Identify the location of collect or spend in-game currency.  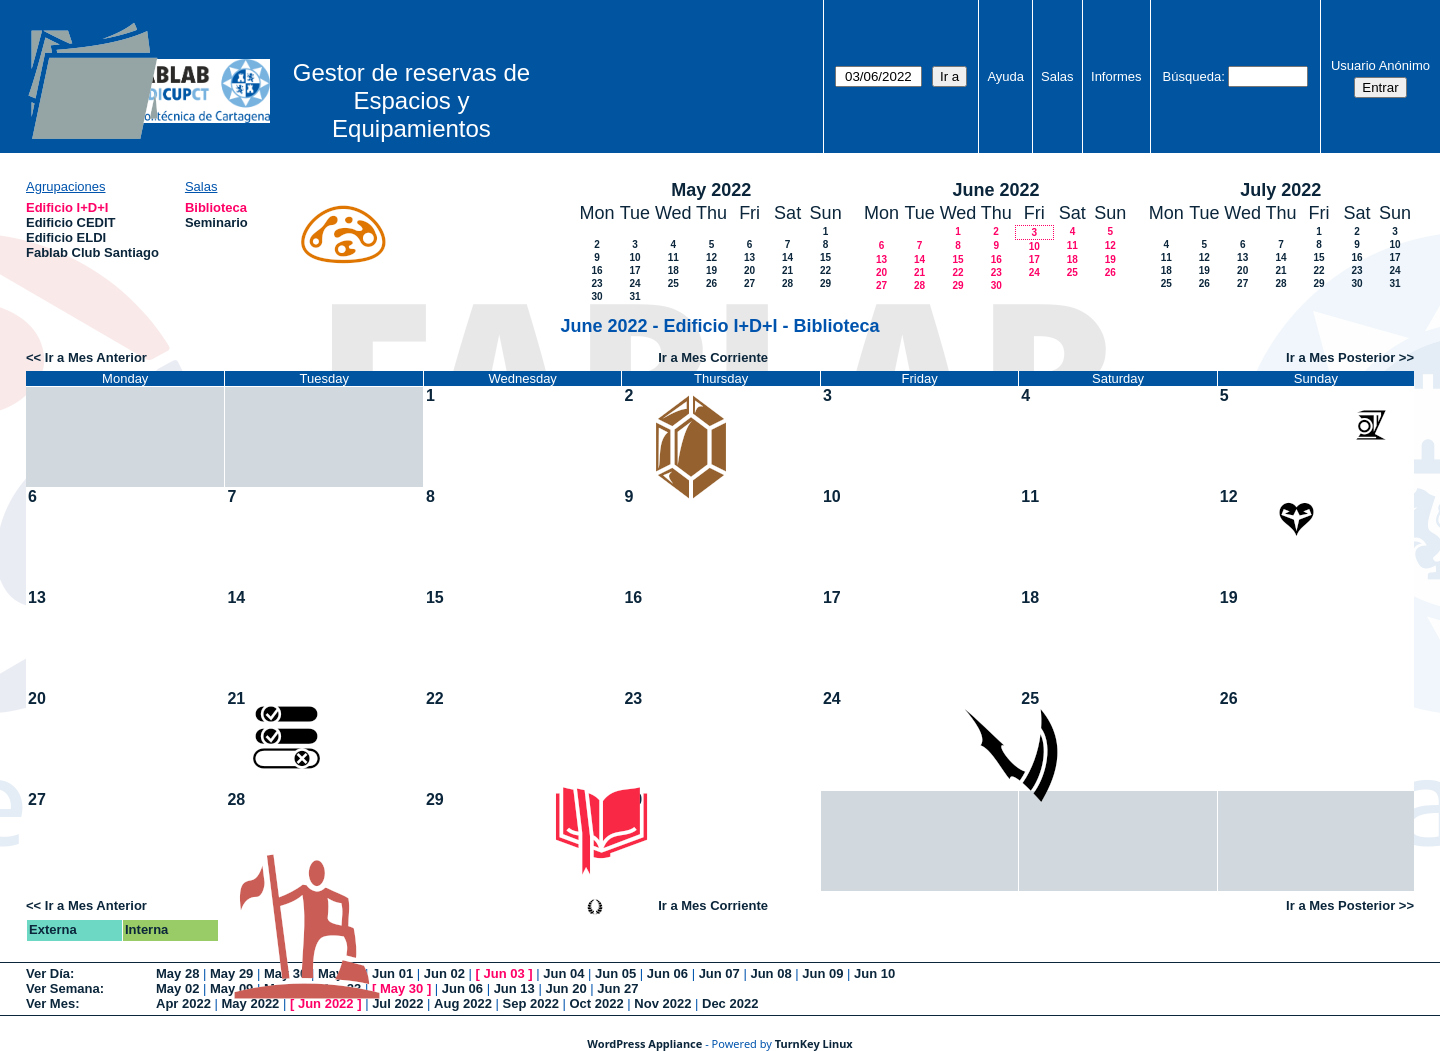
(691, 447).